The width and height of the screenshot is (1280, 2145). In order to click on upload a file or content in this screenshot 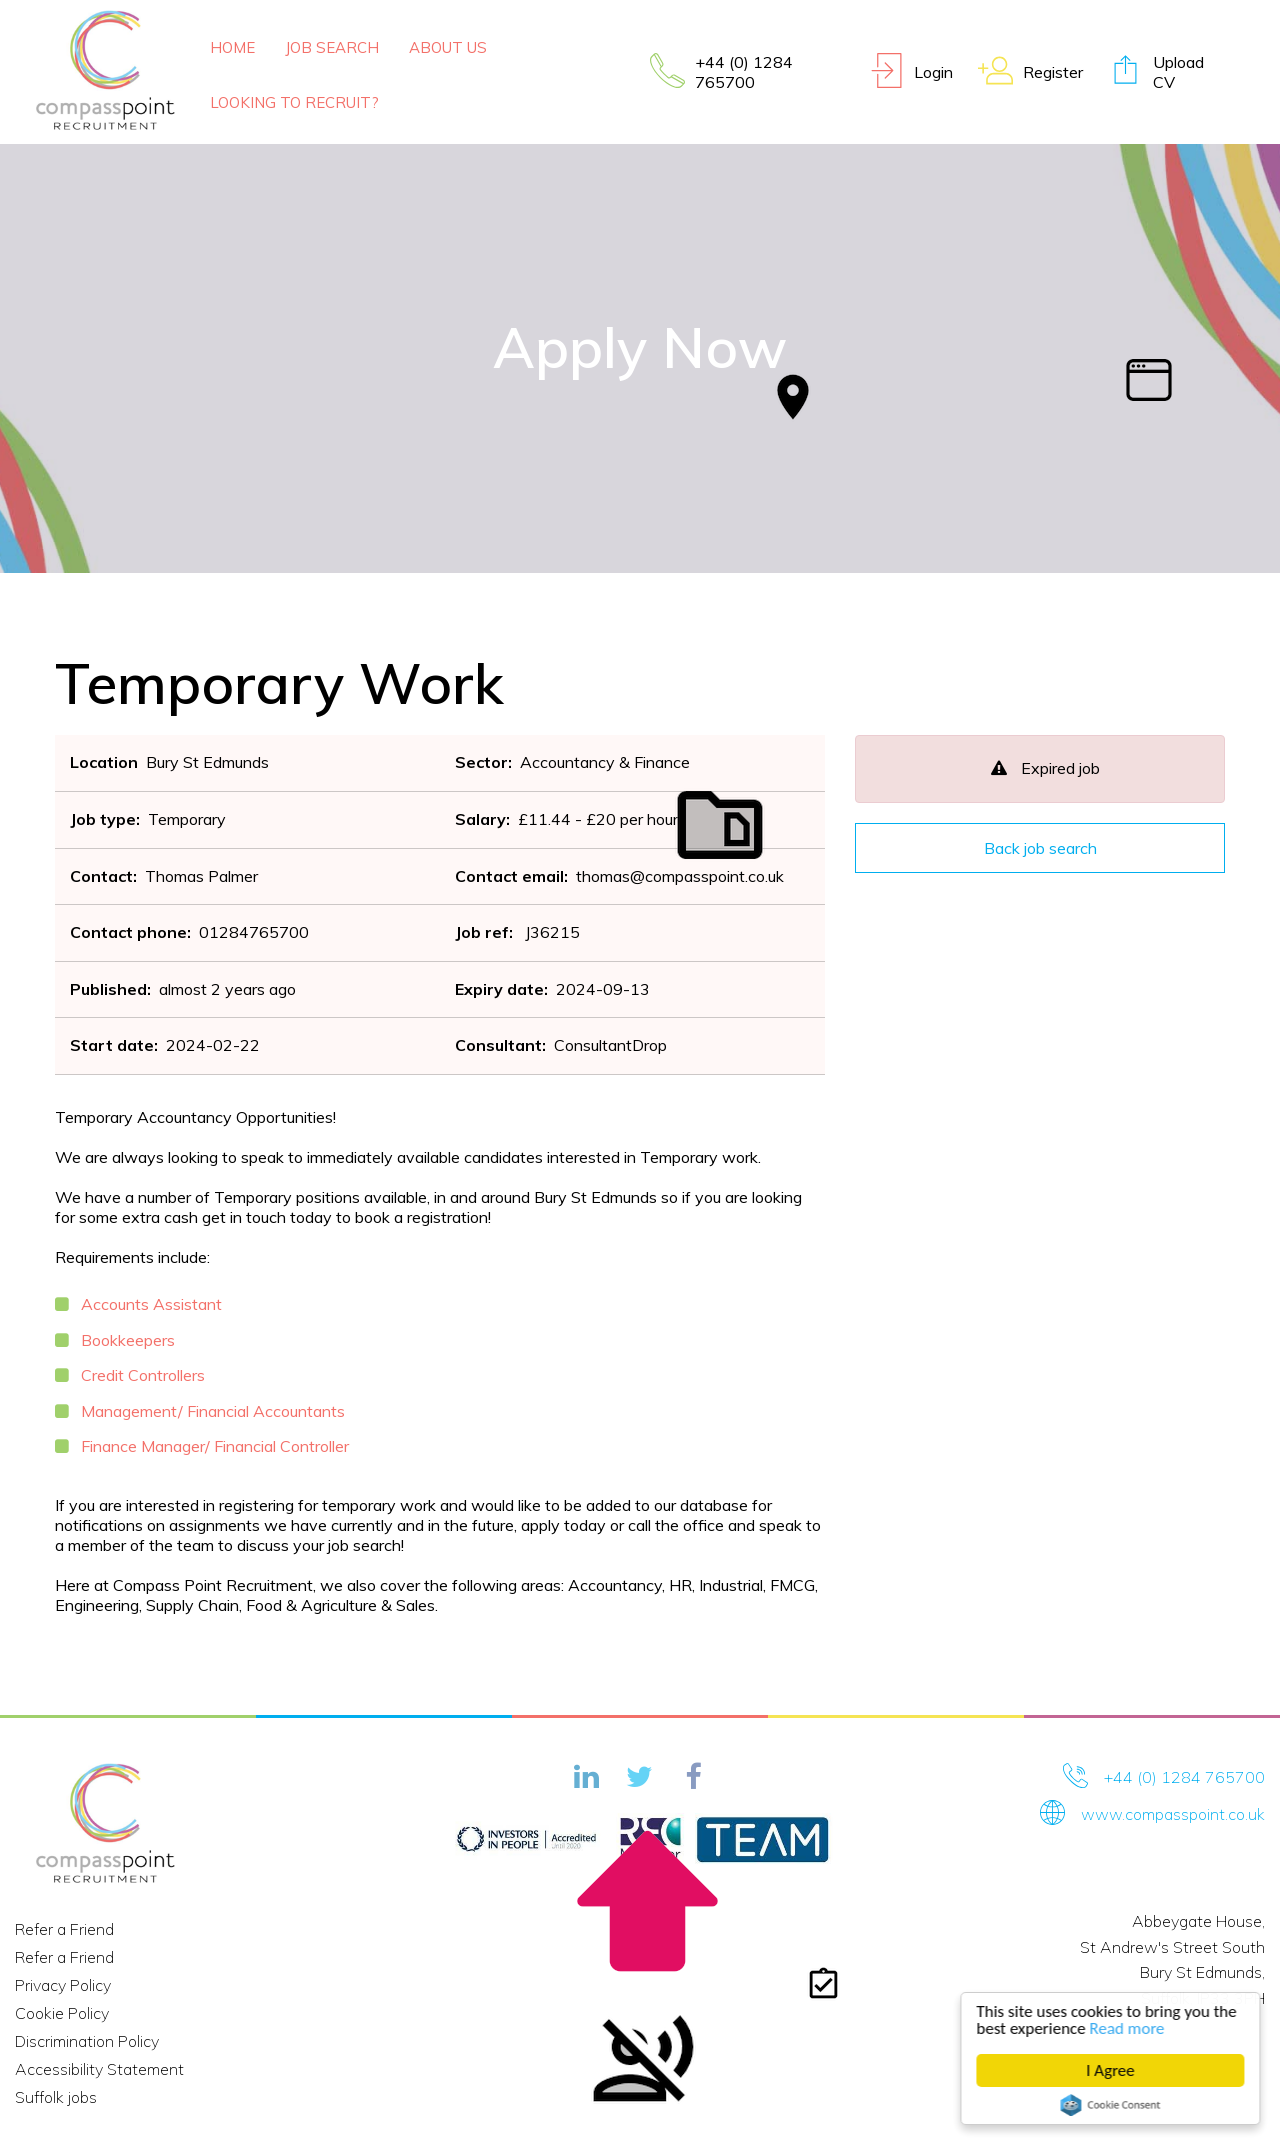, I will do `click(647, 1906)`.